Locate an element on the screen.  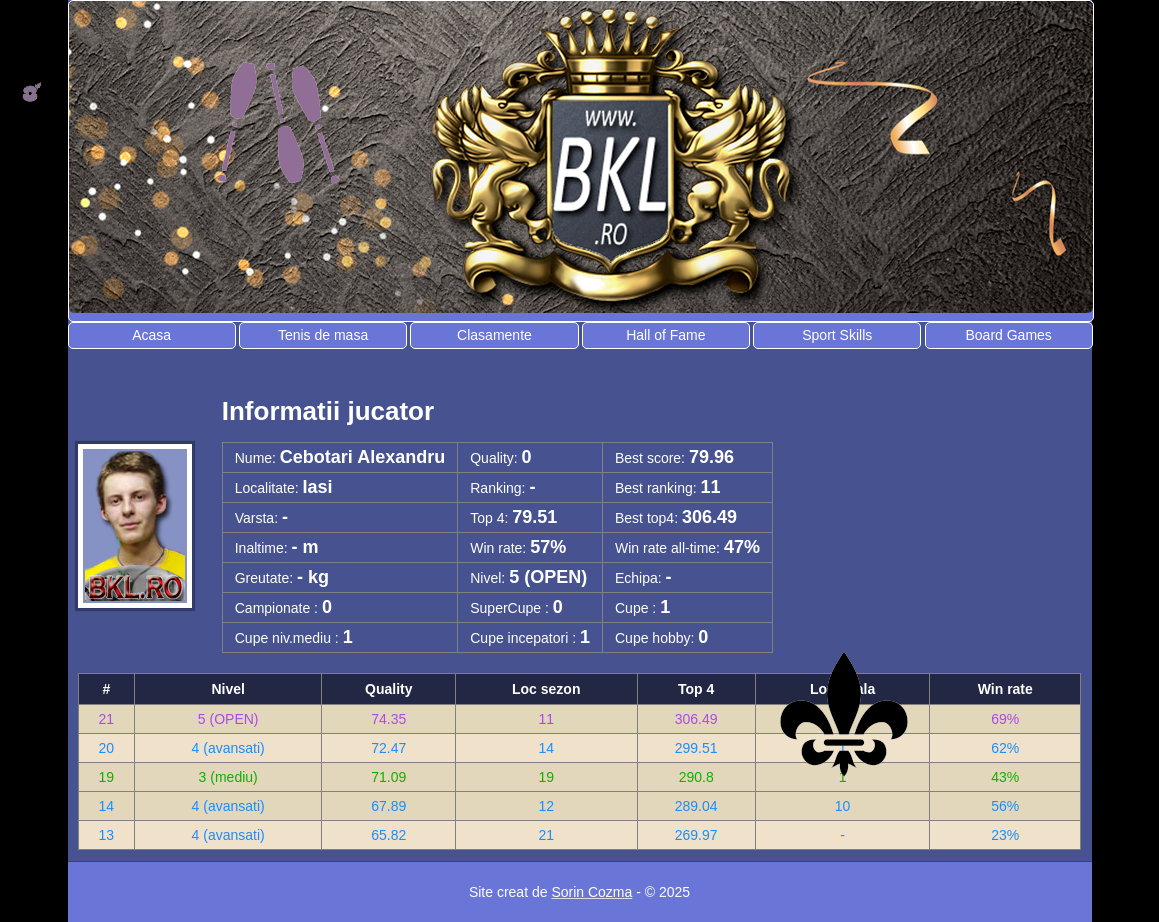
poppy flower icon for remembrance or memorial features is located at coordinates (32, 92).